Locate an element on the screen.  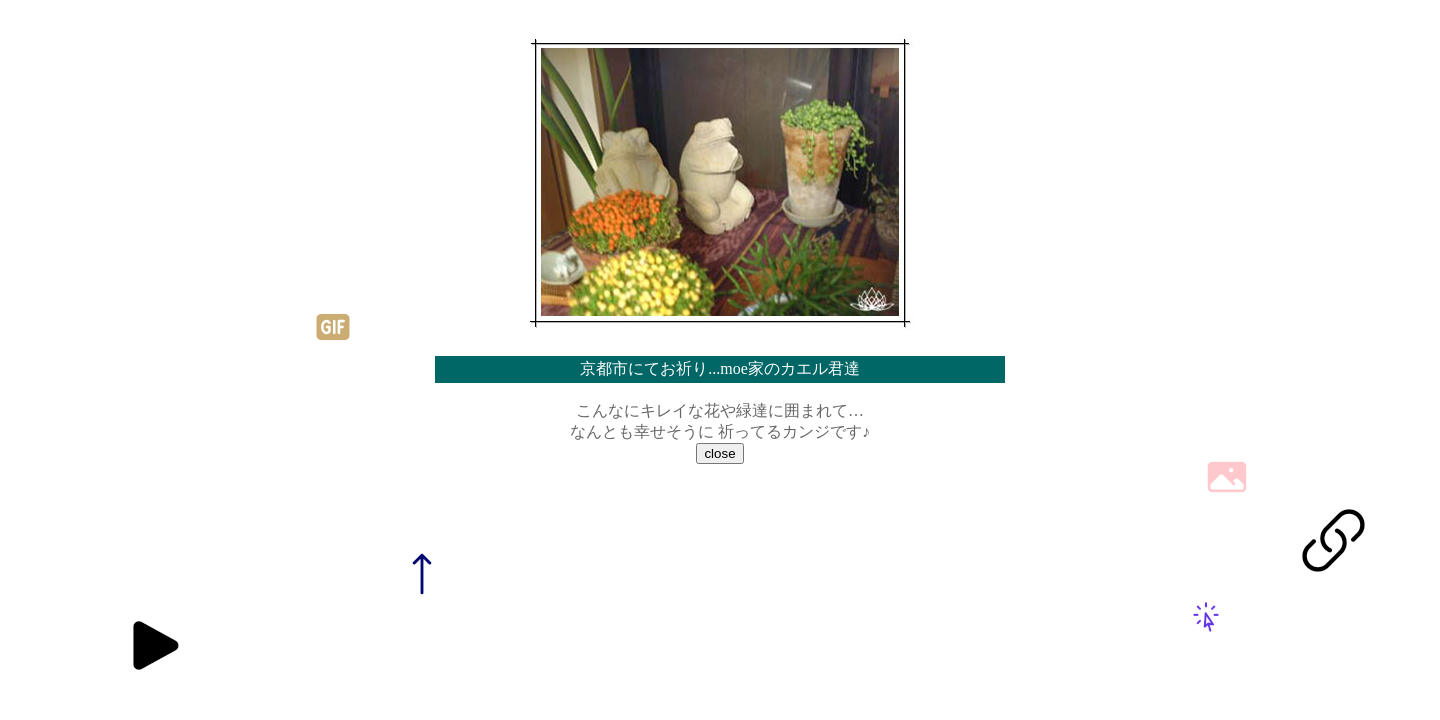
copy or share a link is located at coordinates (1333, 540).